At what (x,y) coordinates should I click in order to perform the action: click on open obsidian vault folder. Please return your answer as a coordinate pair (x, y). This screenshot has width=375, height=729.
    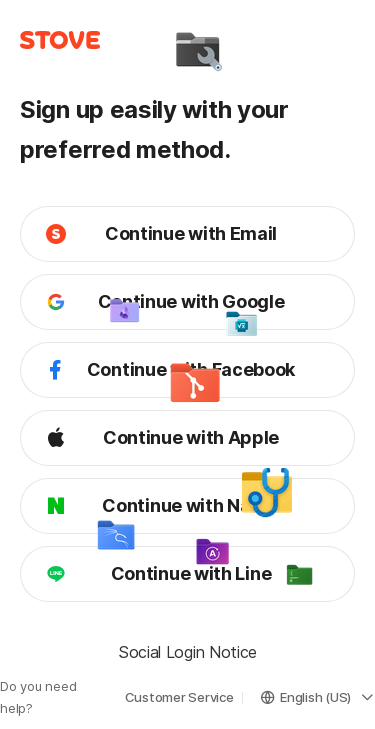
    Looking at the image, I should click on (124, 311).